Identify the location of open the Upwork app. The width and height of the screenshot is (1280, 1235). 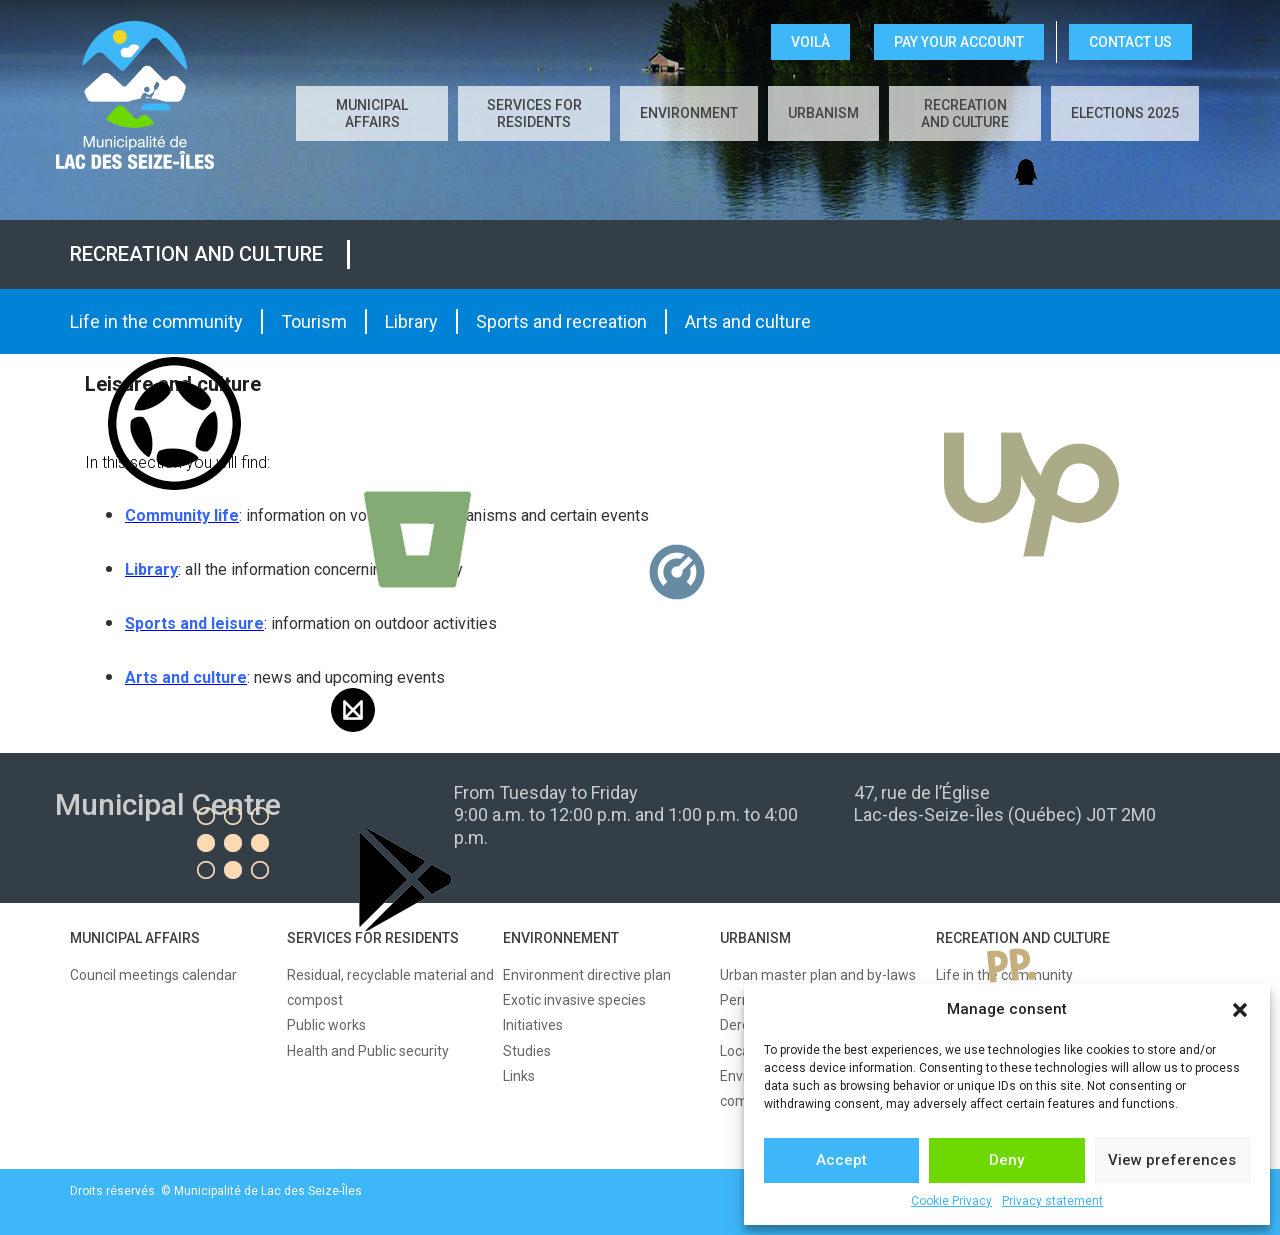
(1031, 494).